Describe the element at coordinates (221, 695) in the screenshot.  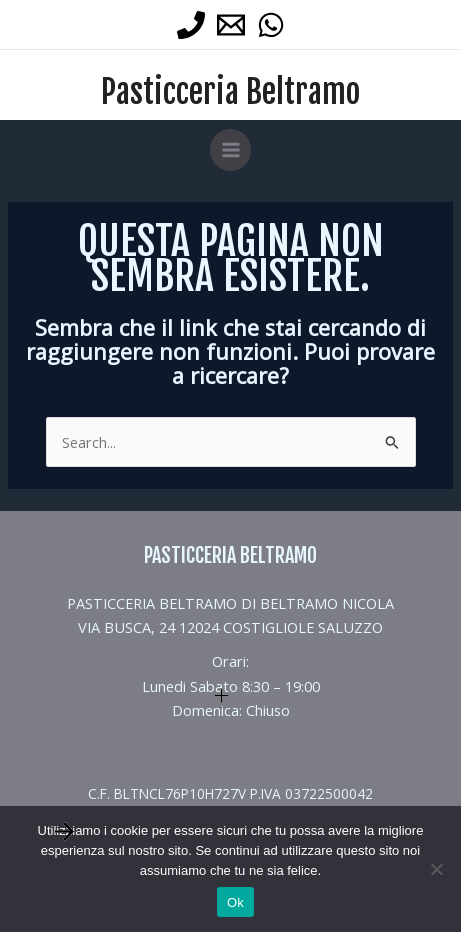
I see `add a new item` at that location.